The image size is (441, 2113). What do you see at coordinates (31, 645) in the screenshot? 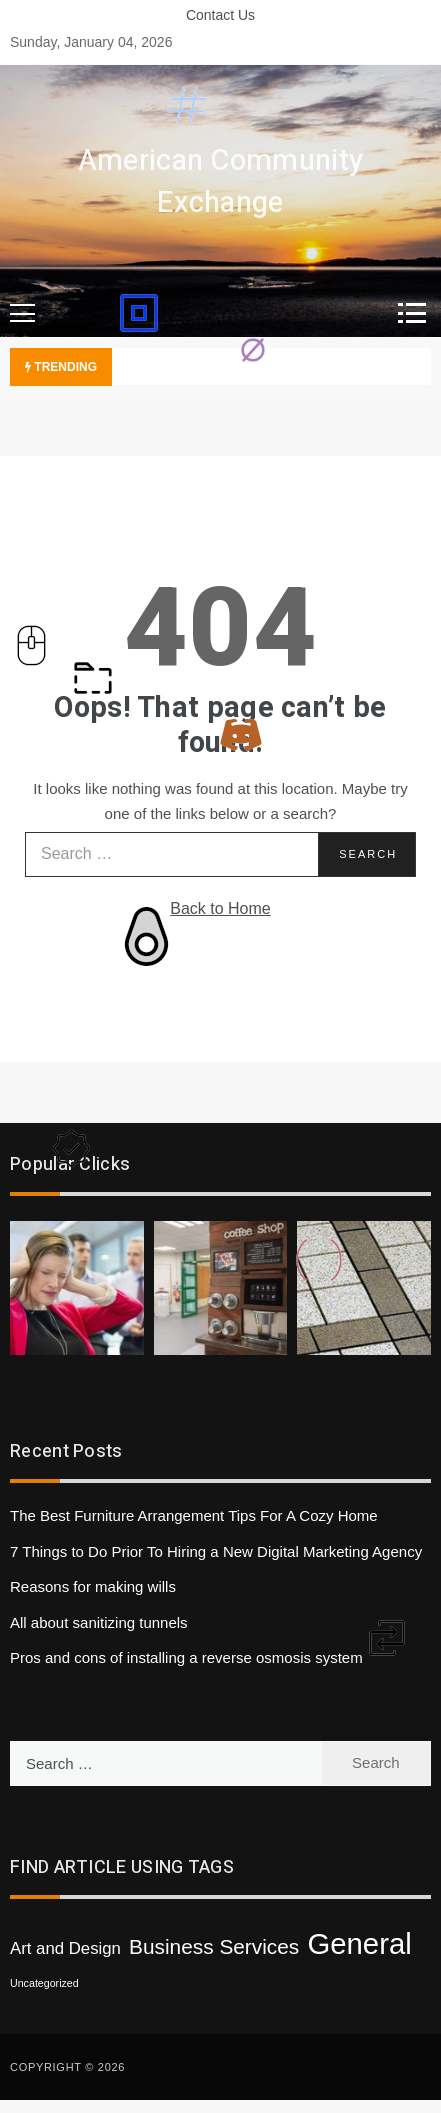
I see `indicates middle mouse button click action` at bounding box center [31, 645].